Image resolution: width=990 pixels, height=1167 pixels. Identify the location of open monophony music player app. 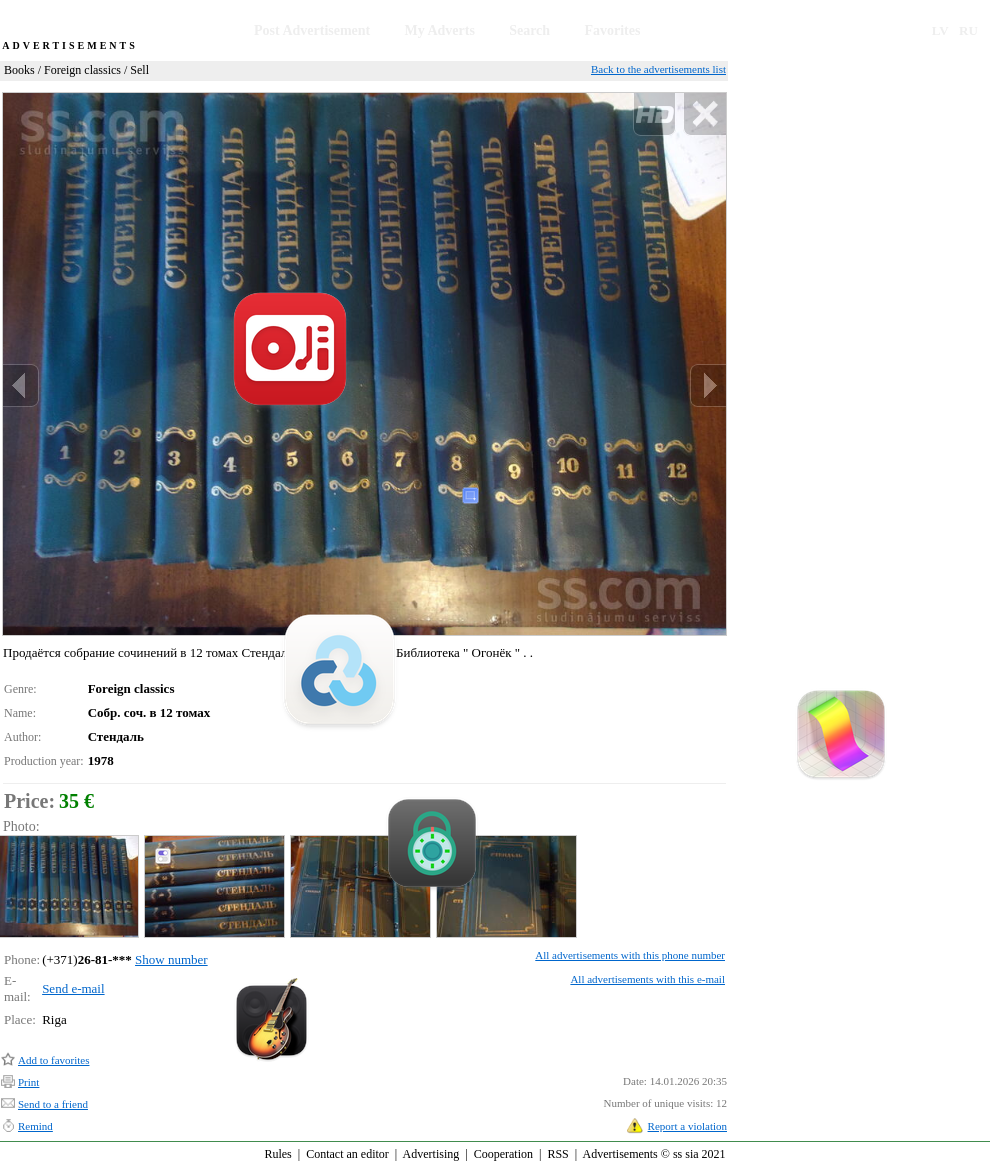
(290, 349).